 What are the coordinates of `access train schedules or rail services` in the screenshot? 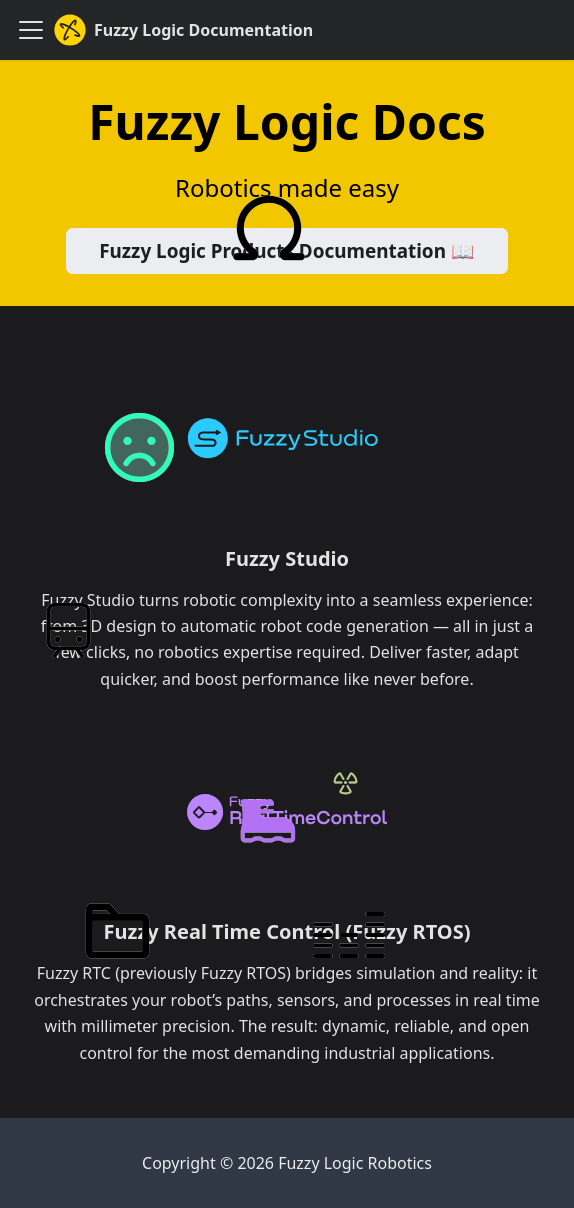 It's located at (68, 628).